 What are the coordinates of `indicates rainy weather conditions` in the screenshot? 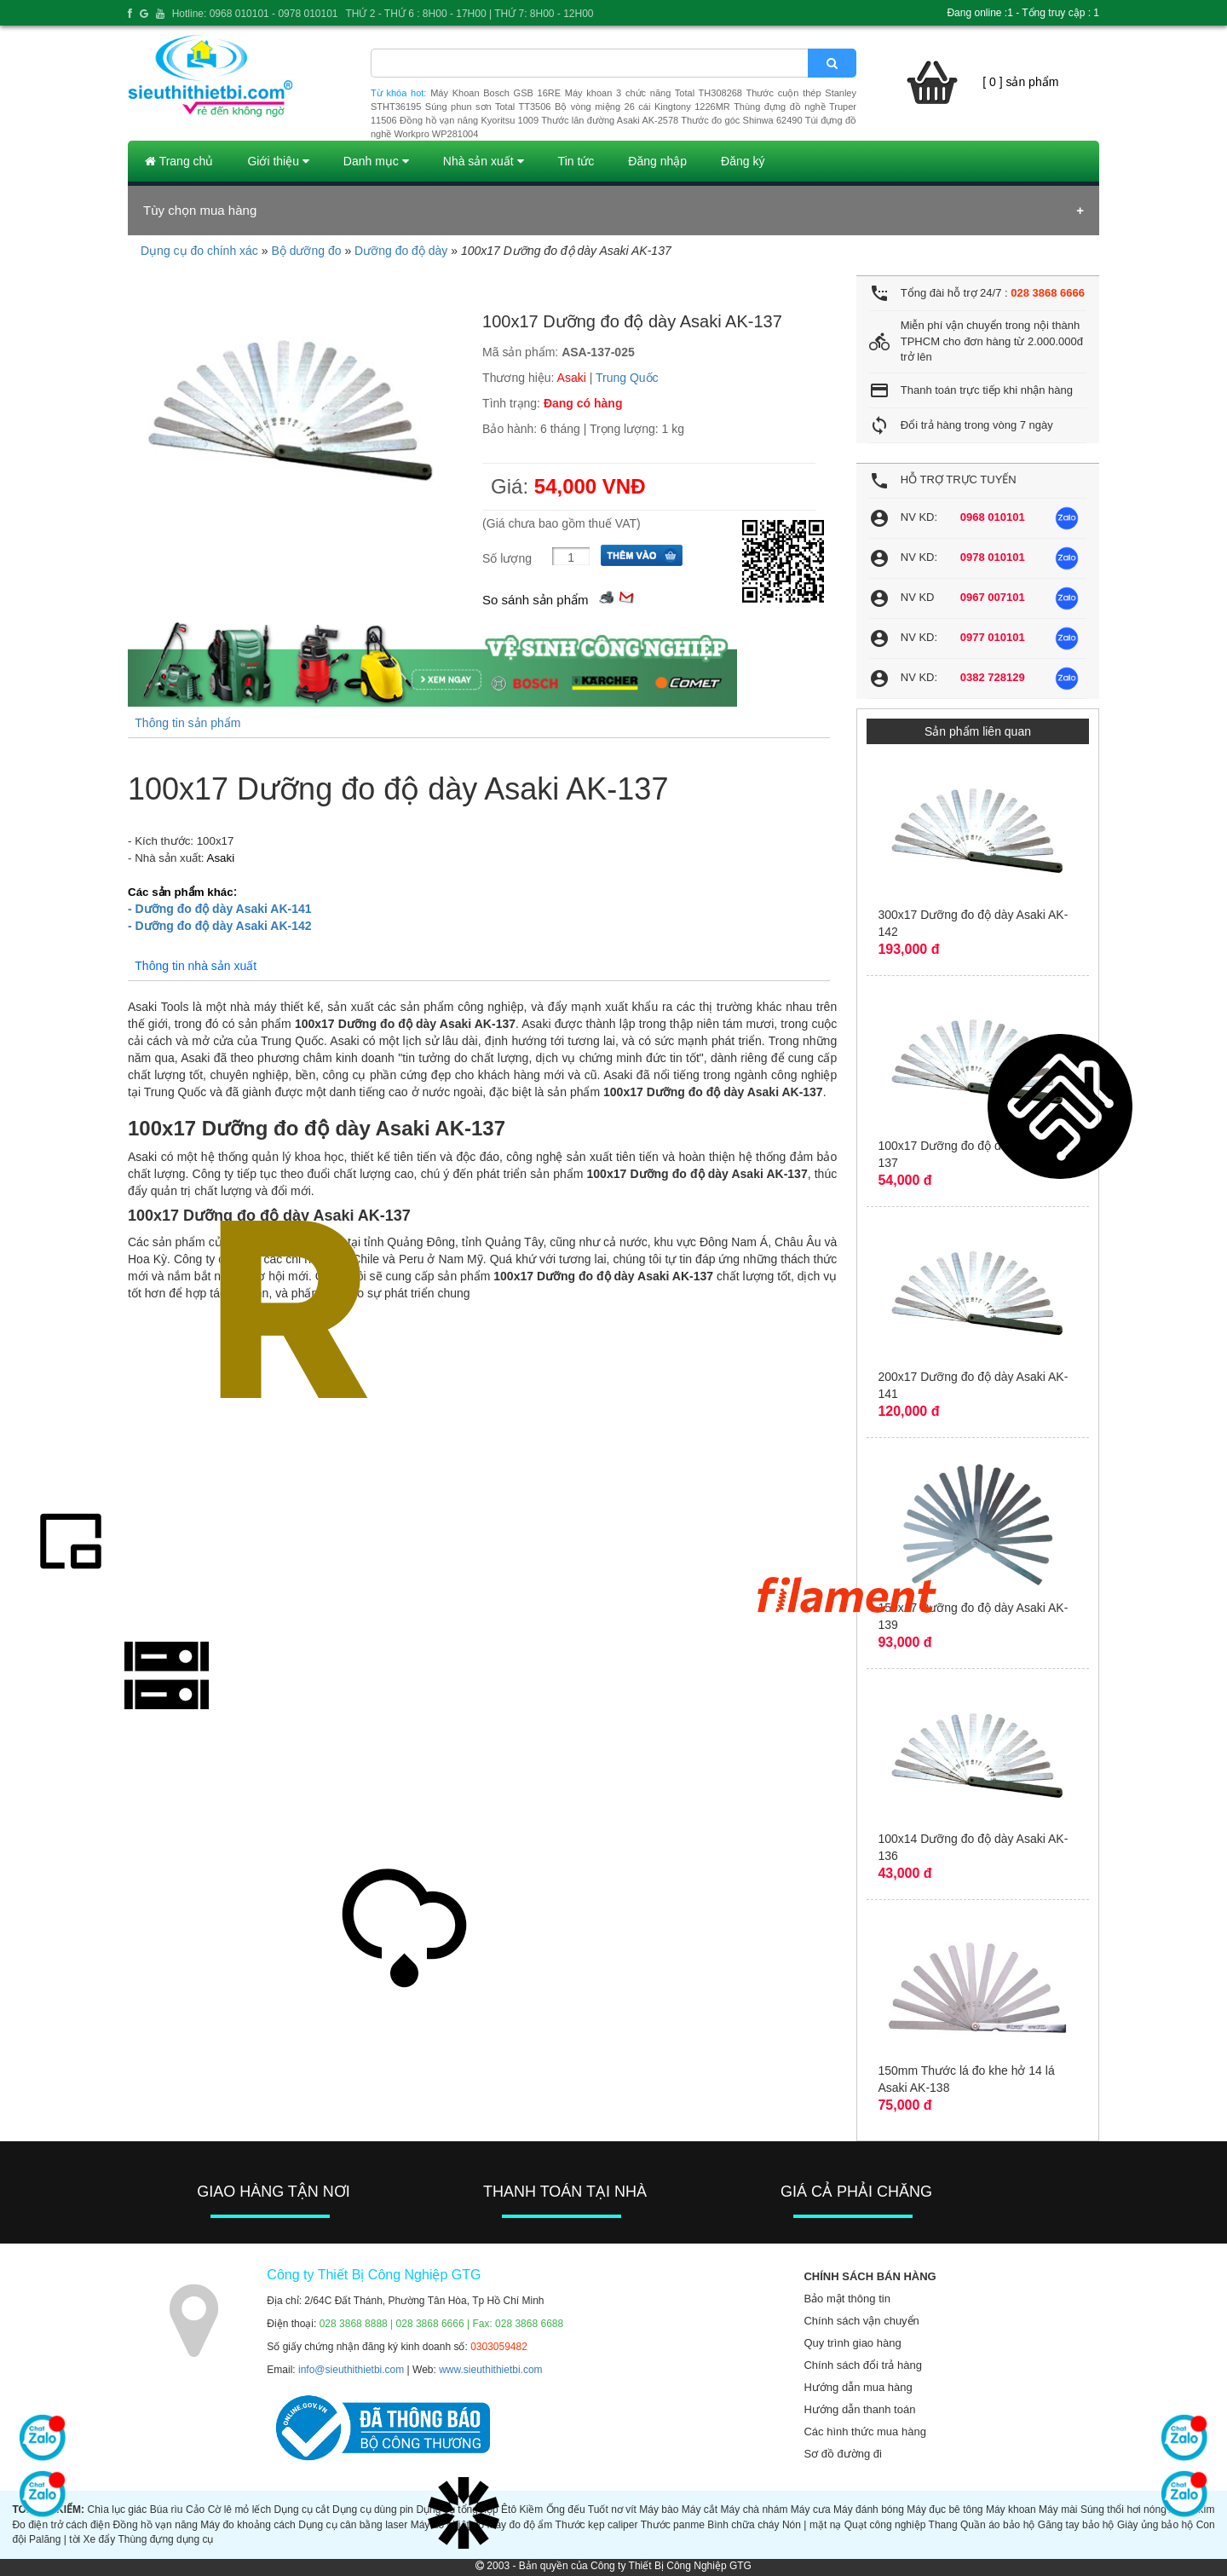 It's located at (404, 1925).